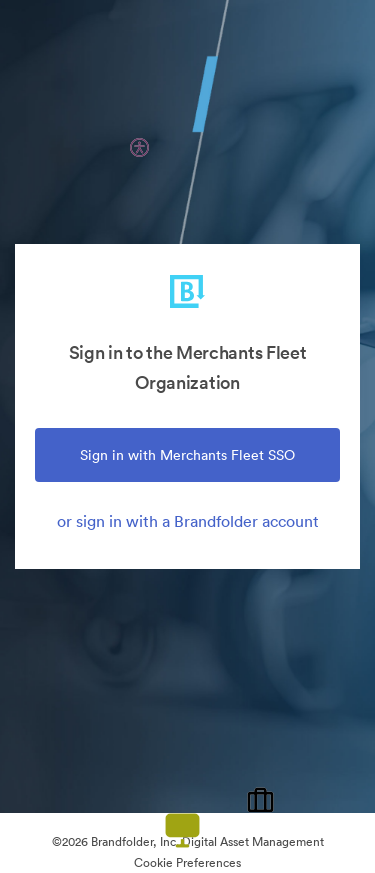 The image size is (375, 873). Describe the element at coordinates (182, 830) in the screenshot. I see `access display or screen settings` at that location.